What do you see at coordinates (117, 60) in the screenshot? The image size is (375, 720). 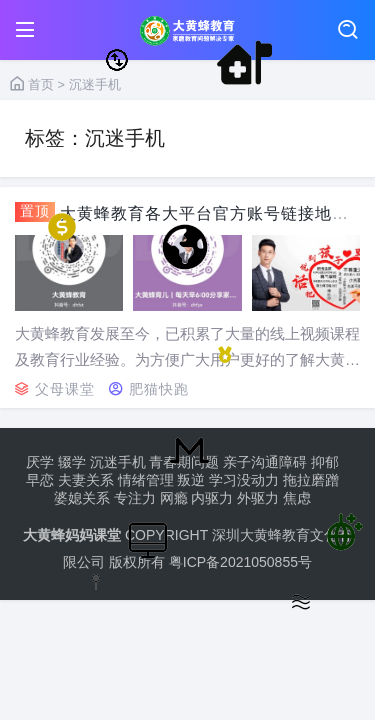 I see `swap or reorder items vertically` at bounding box center [117, 60].